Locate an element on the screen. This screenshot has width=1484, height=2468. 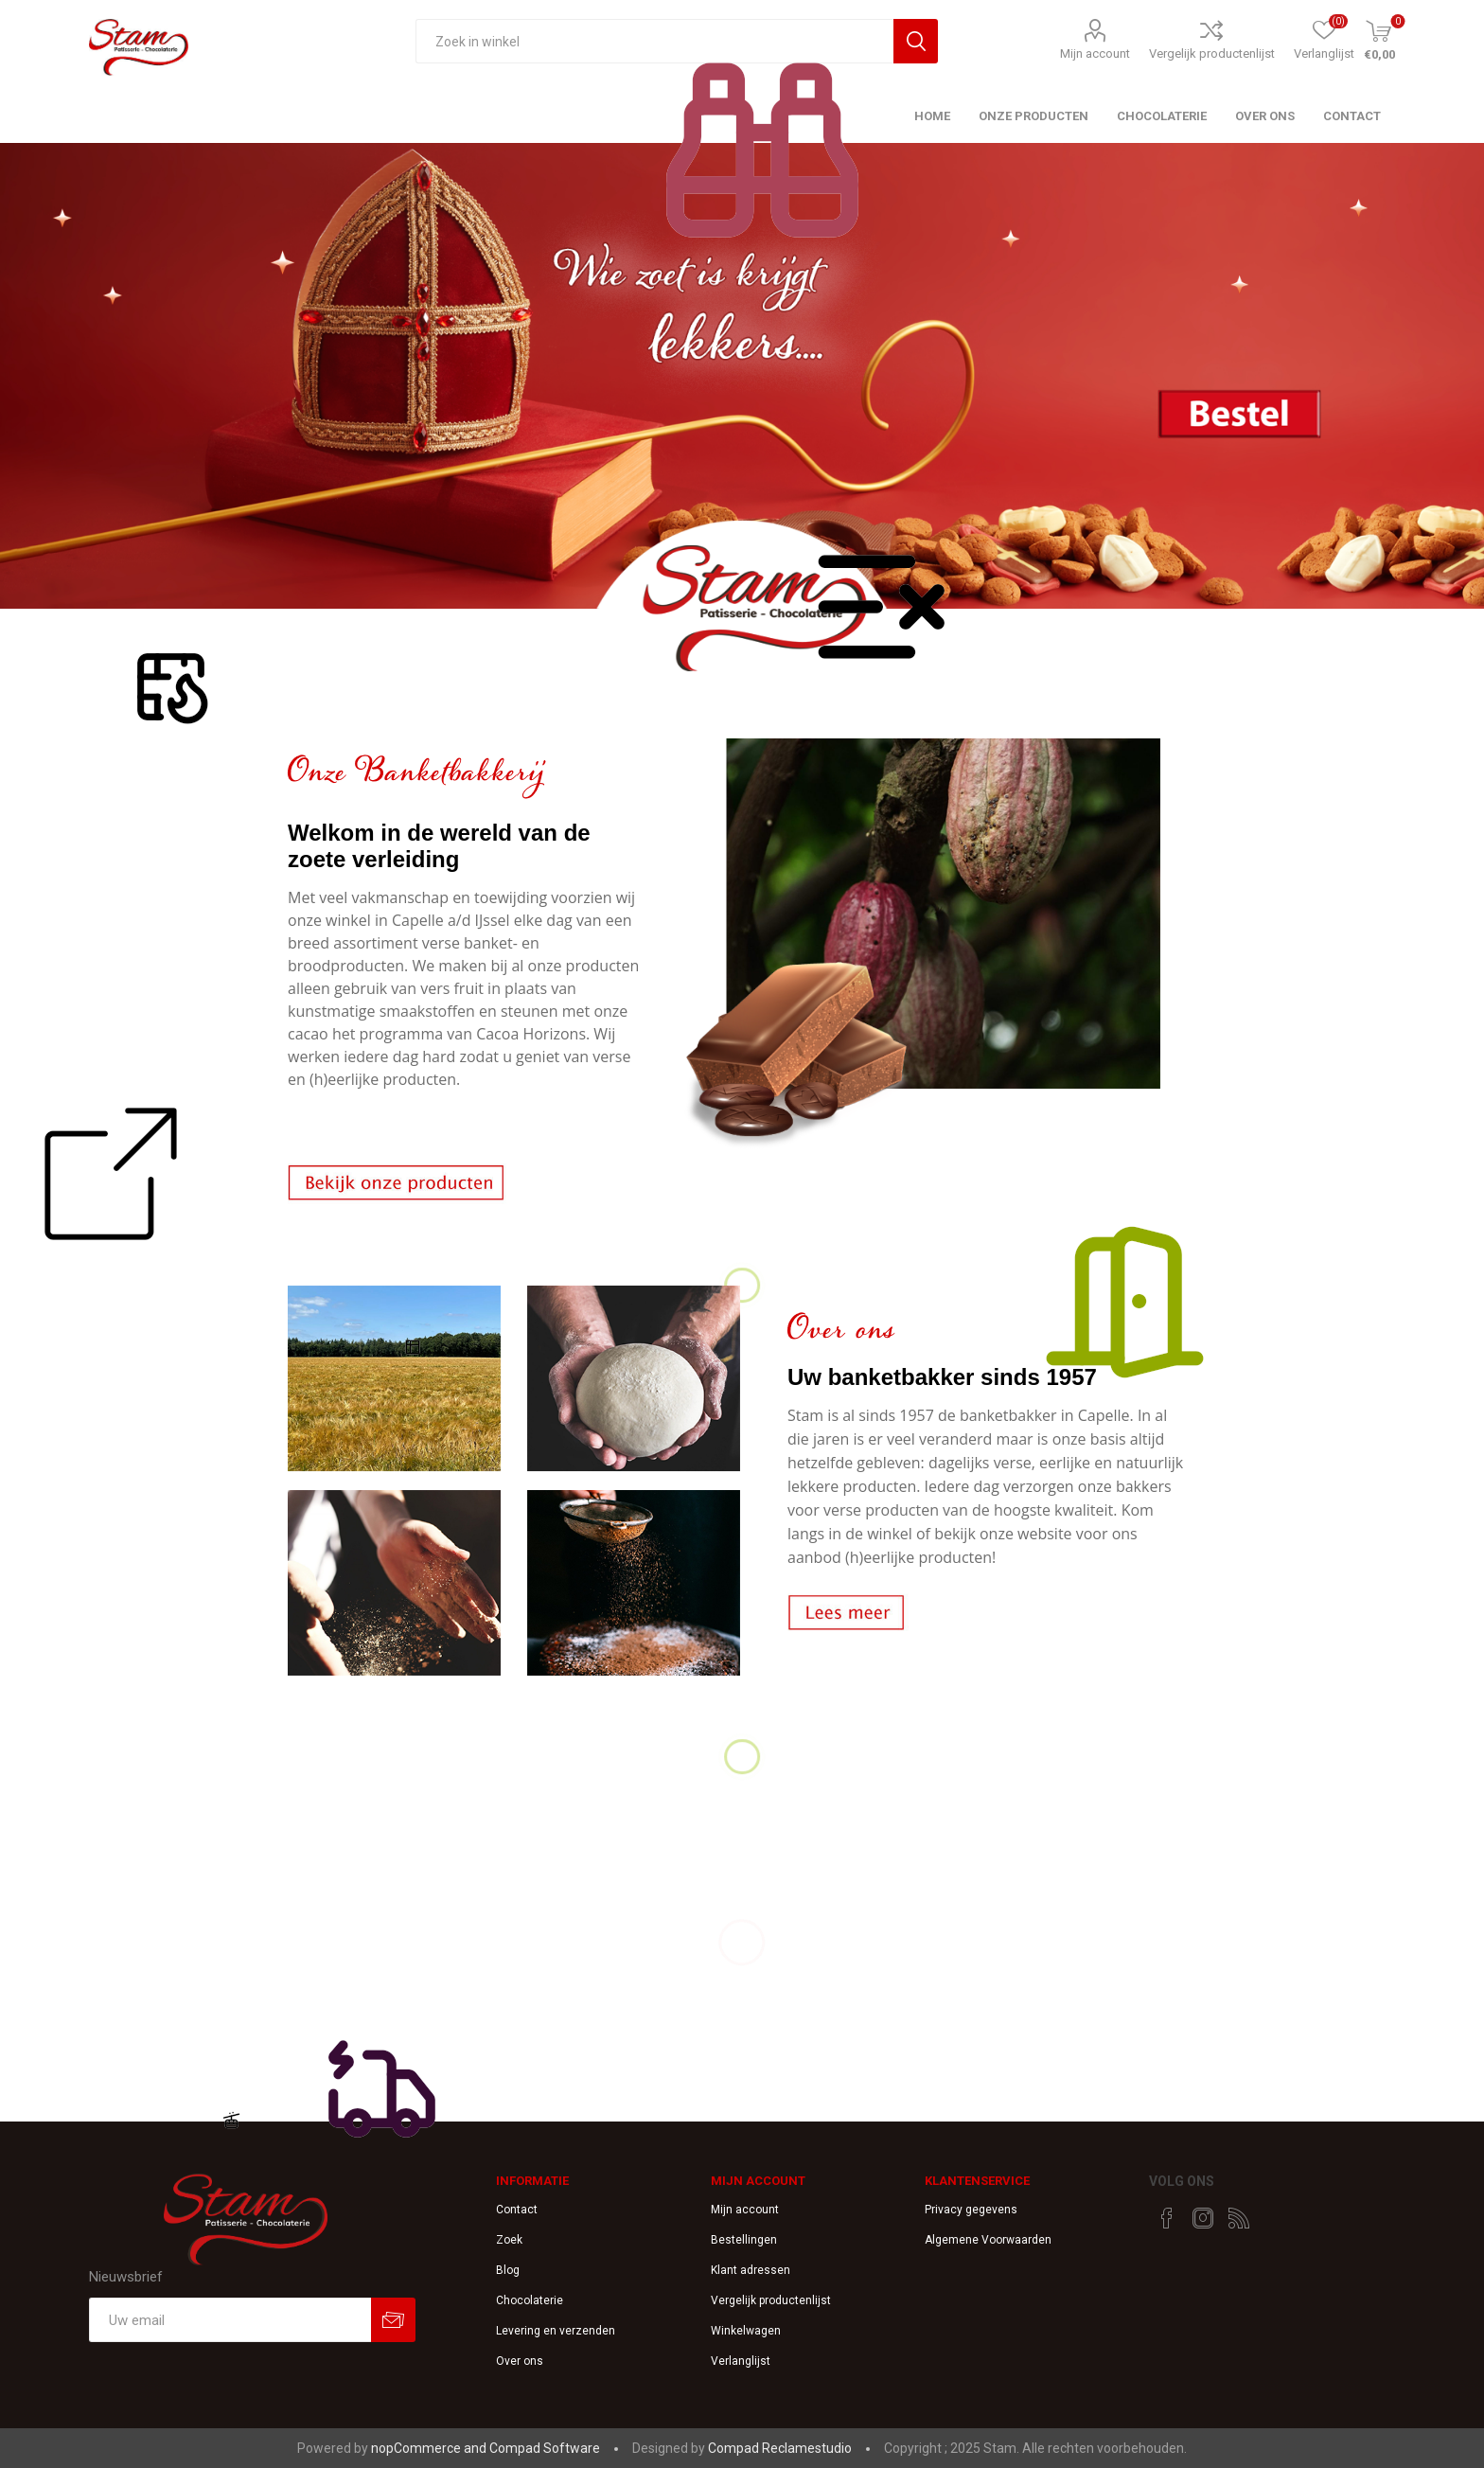
firewall security settings is located at coordinates (170, 686).